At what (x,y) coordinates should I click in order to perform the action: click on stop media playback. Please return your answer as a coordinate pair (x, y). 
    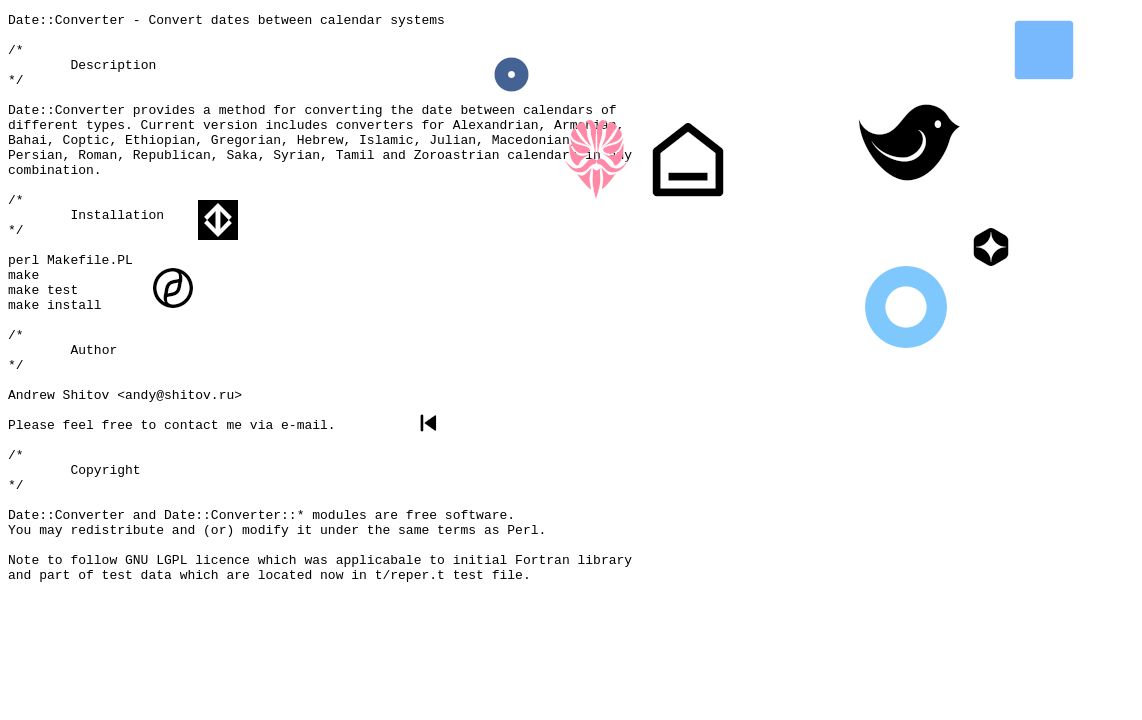
    Looking at the image, I should click on (1044, 50).